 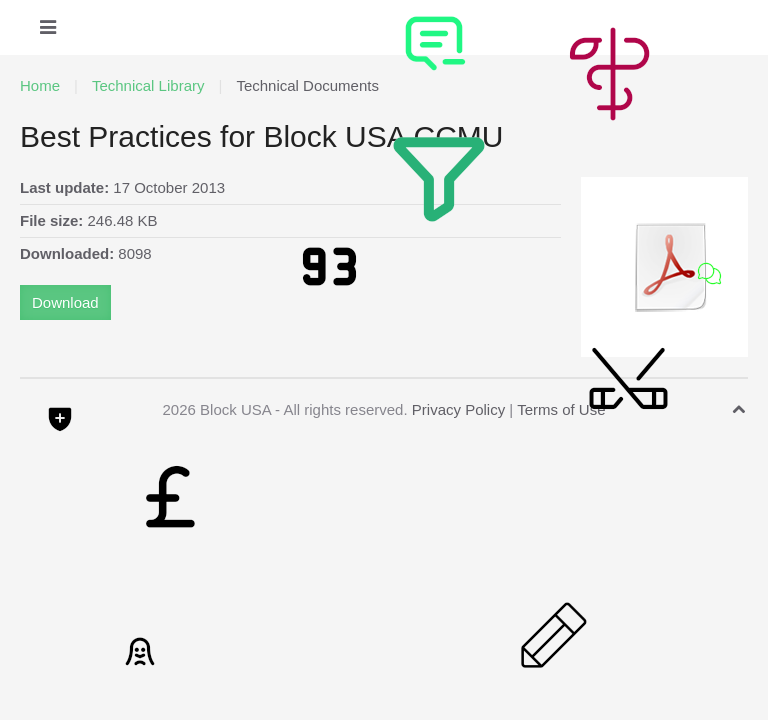 I want to click on indicates linux operating system compatibility, so click(x=140, y=653).